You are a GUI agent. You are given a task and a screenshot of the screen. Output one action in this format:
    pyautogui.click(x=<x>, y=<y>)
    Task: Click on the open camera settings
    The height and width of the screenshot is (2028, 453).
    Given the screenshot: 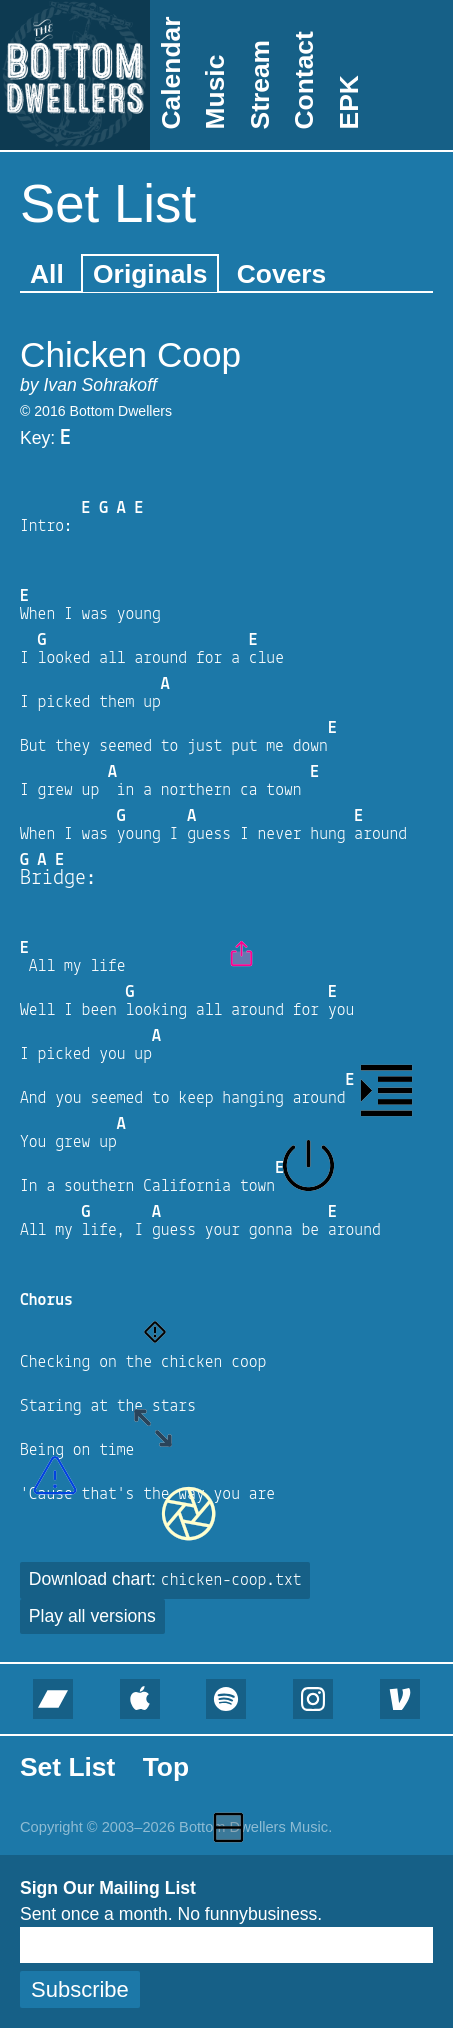 What is the action you would take?
    pyautogui.click(x=188, y=1513)
    